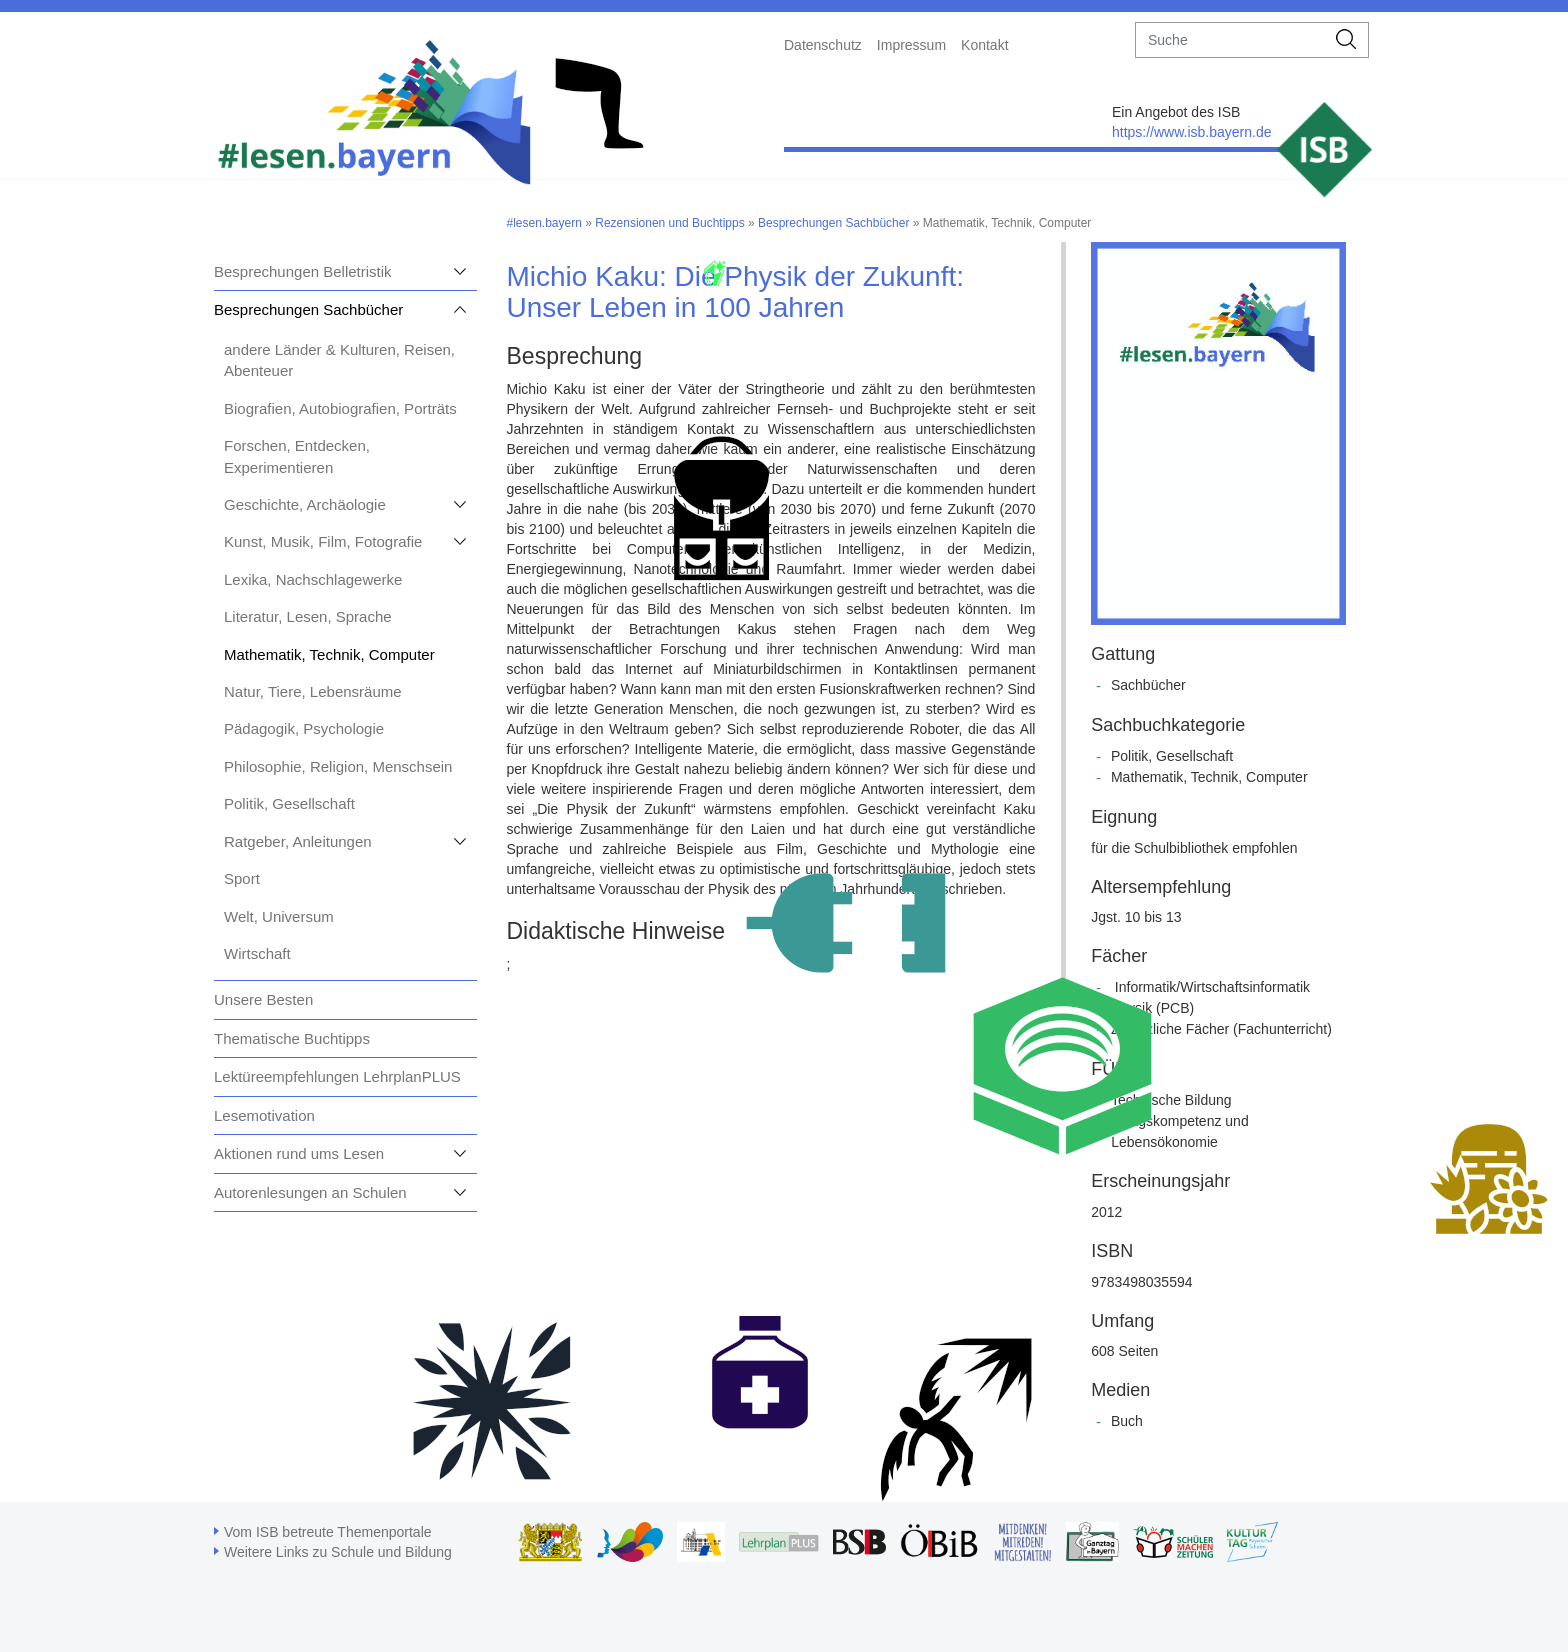 Image resolution: width=1568 pixels, height=1652 pixels. I want to click on access your inventory or stored items, so click(721, 507).